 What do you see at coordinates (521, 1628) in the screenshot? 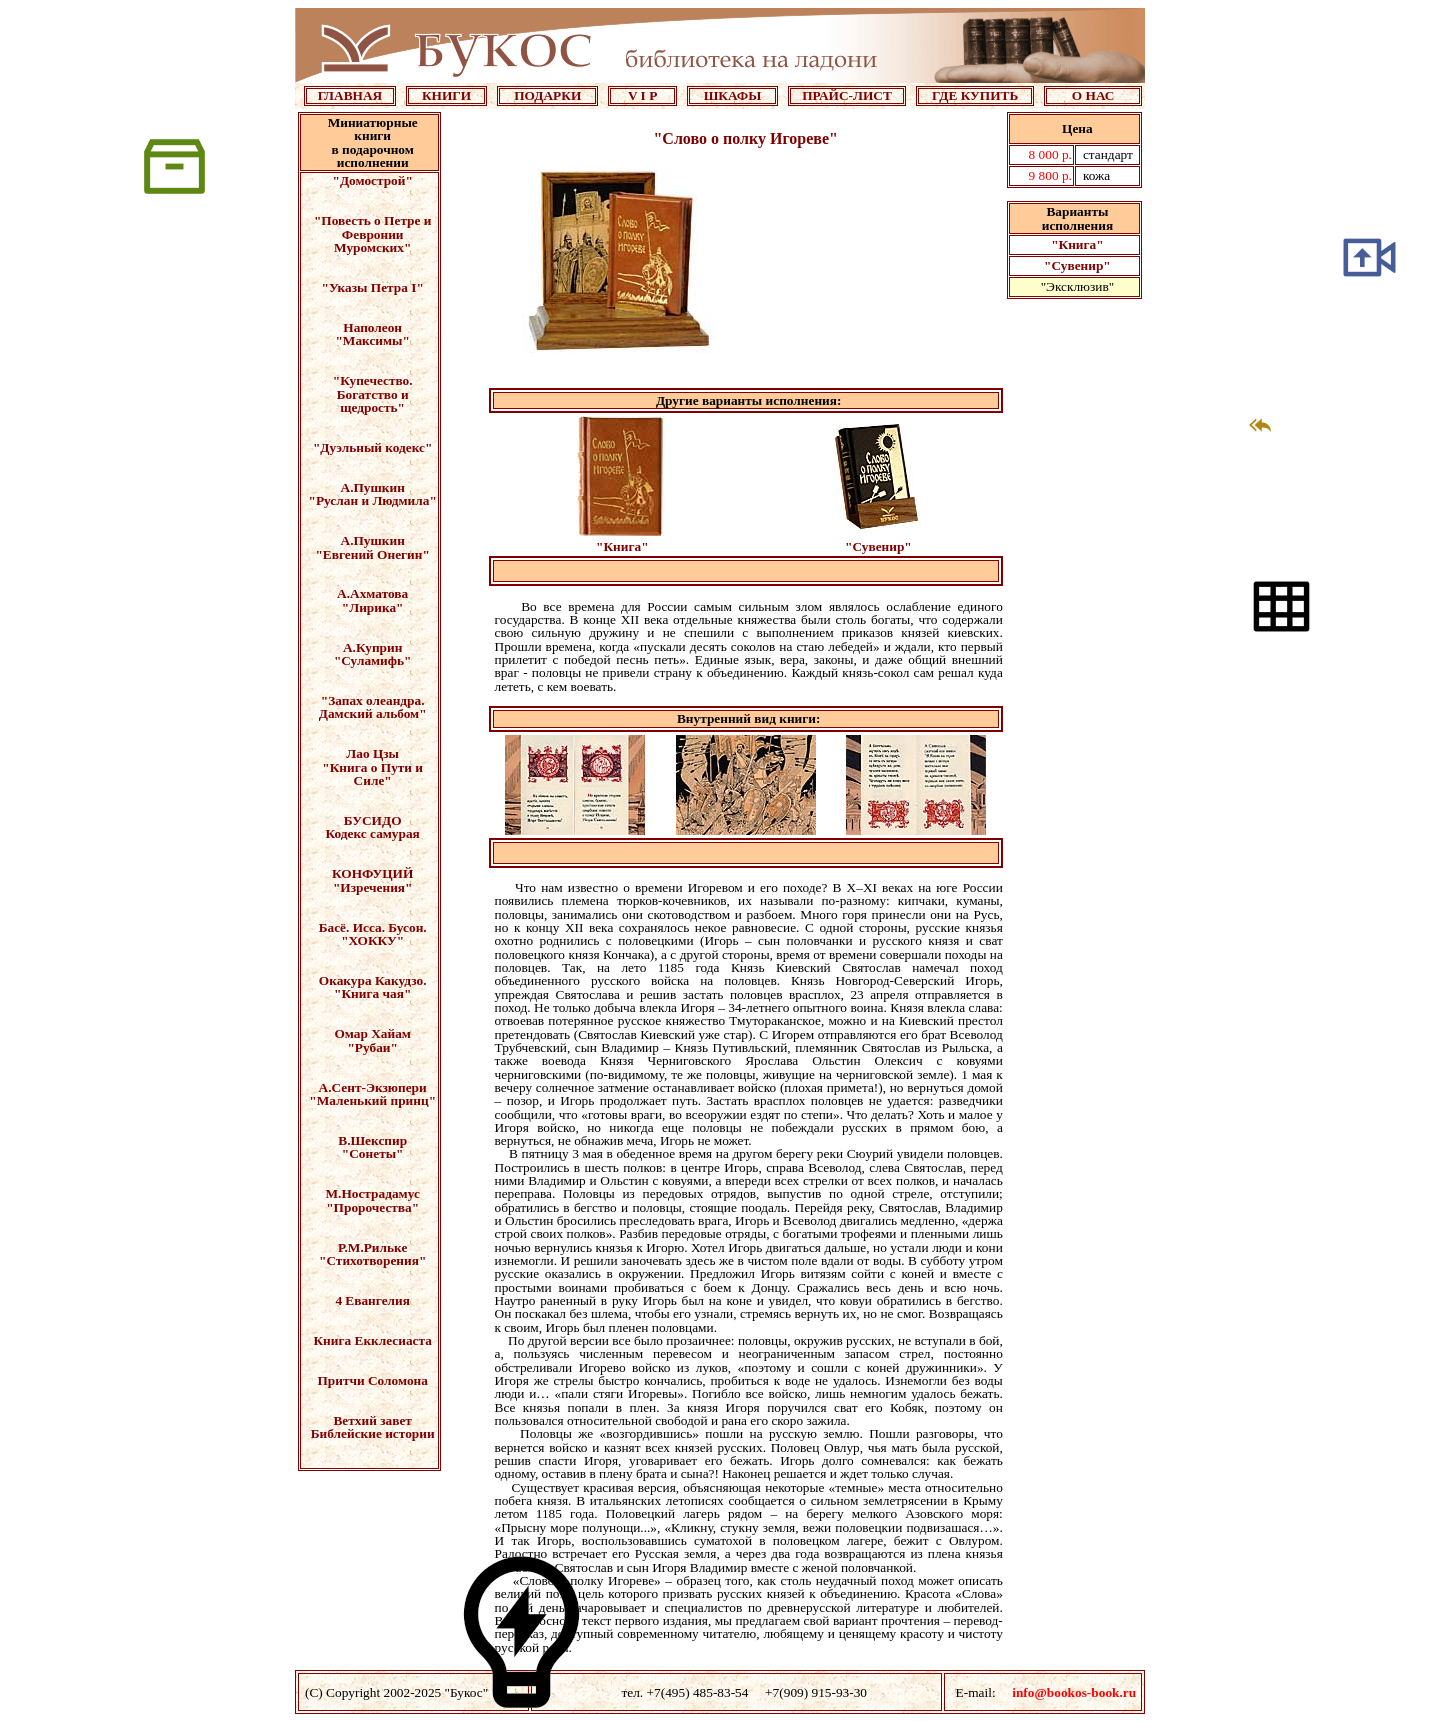
I see `indicates a new idea or inspiration` at bounding box center [521, 1628].